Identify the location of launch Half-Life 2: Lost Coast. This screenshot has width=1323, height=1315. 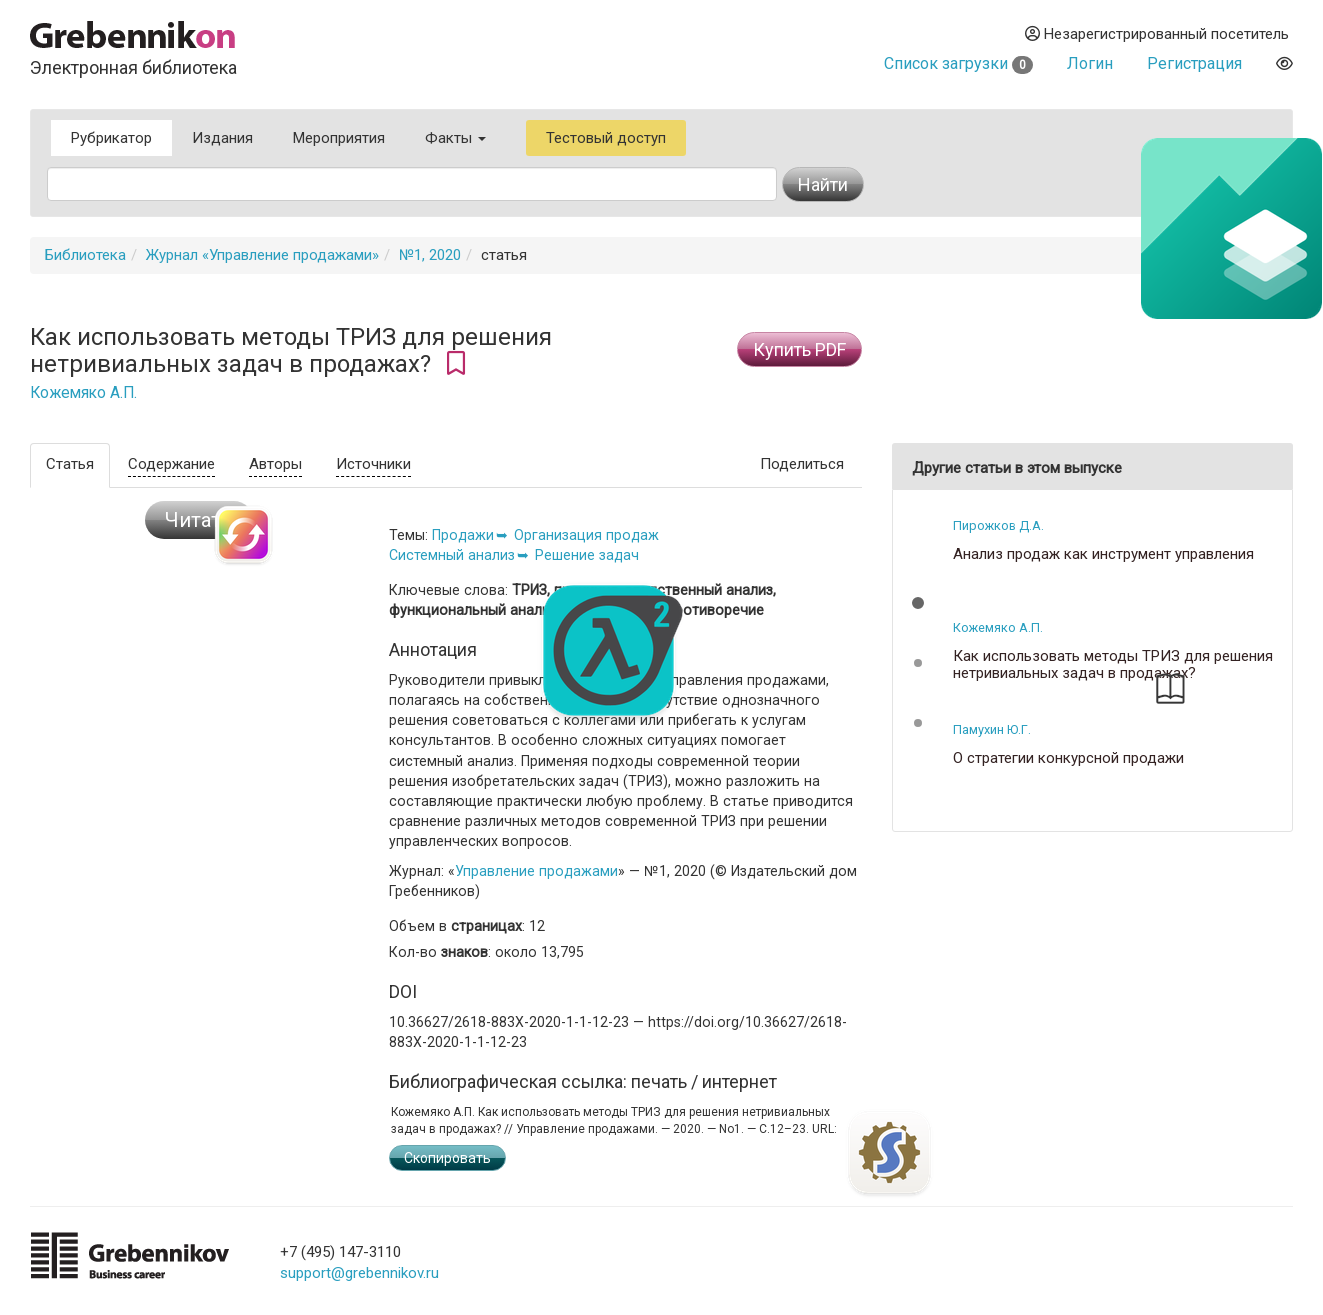
(608, 650).